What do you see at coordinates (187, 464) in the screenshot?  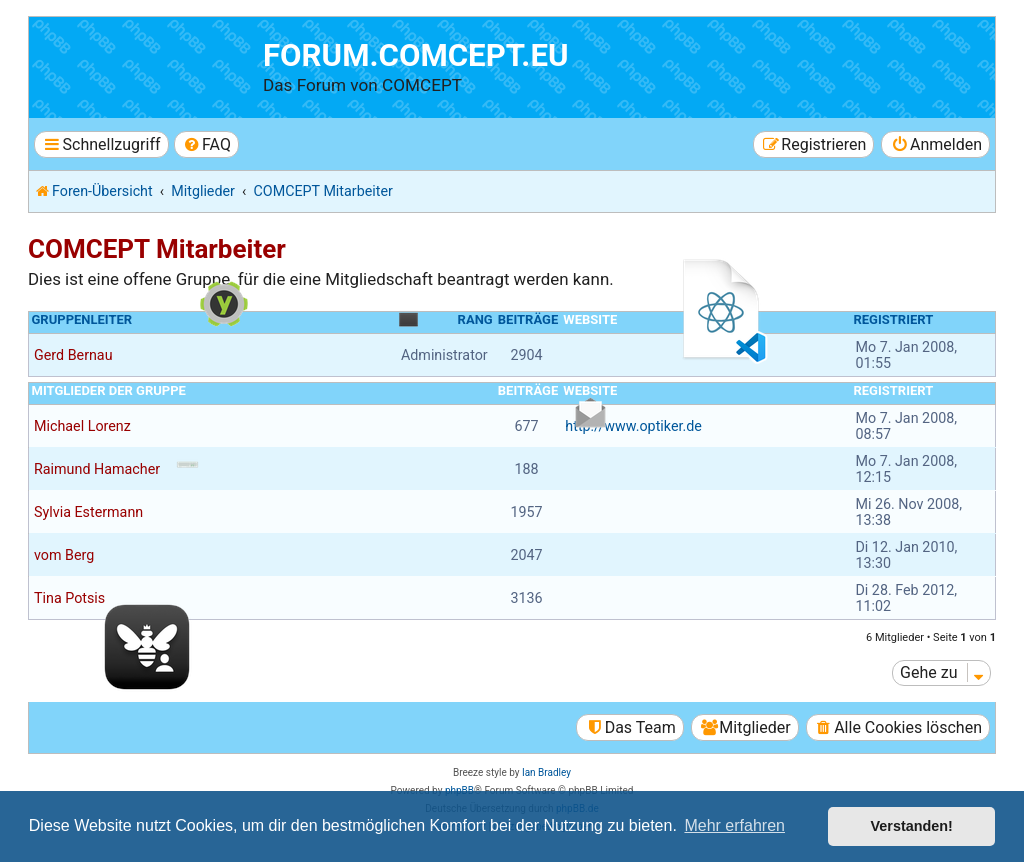 I see `bluetooth keyboard connected successfully` at bounding box center [187, 464].